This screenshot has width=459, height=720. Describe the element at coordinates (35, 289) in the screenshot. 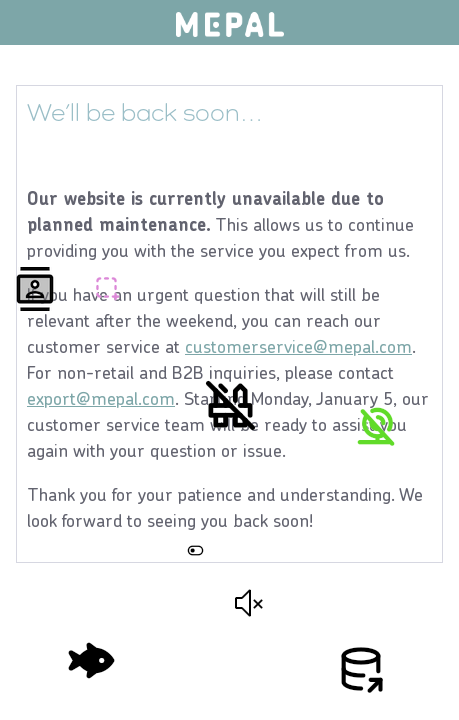

I see `access your contacts list` at that location.